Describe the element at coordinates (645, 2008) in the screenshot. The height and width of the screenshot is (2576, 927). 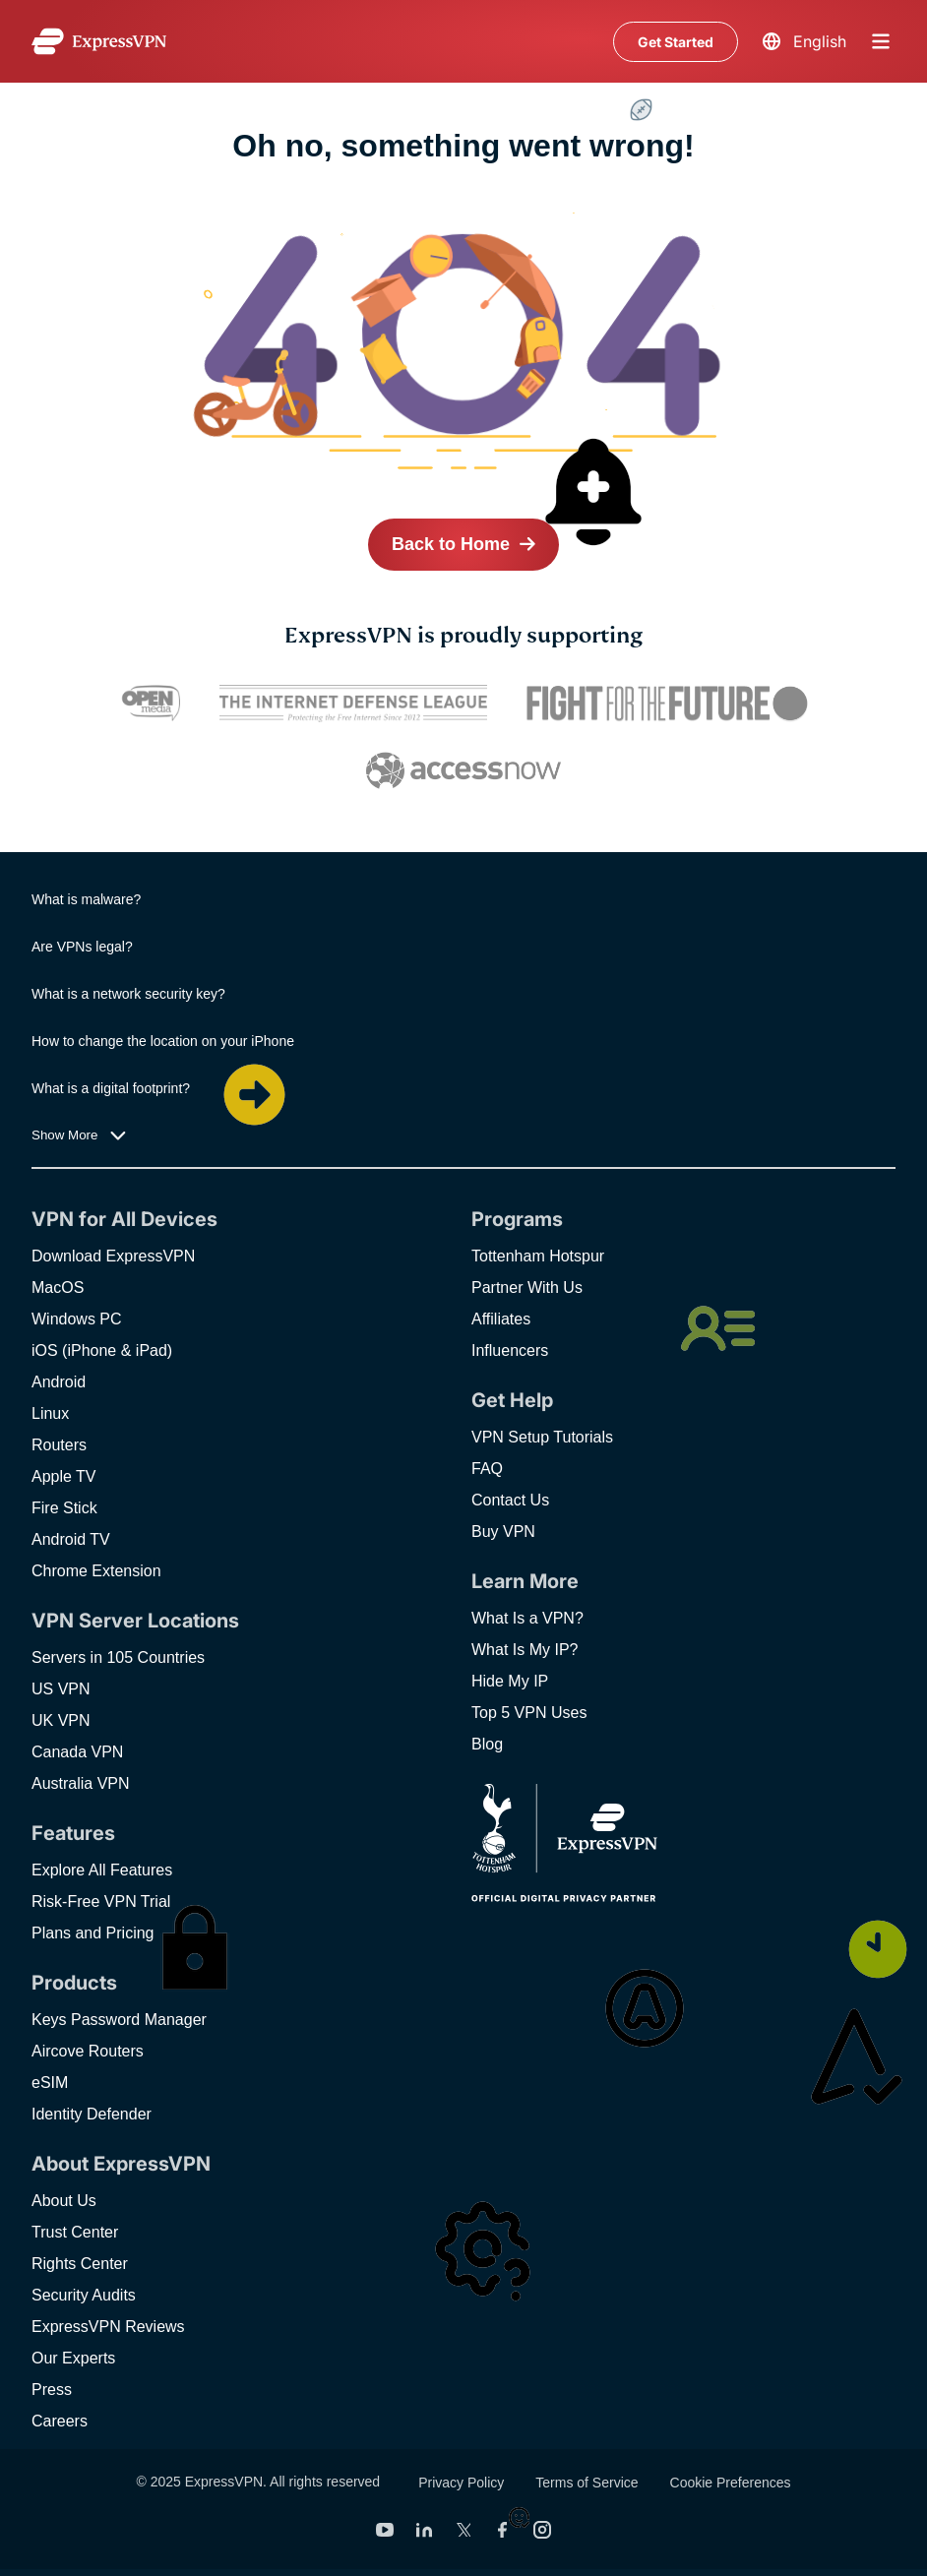
I see `sign in with OAuth authentication` at that location.